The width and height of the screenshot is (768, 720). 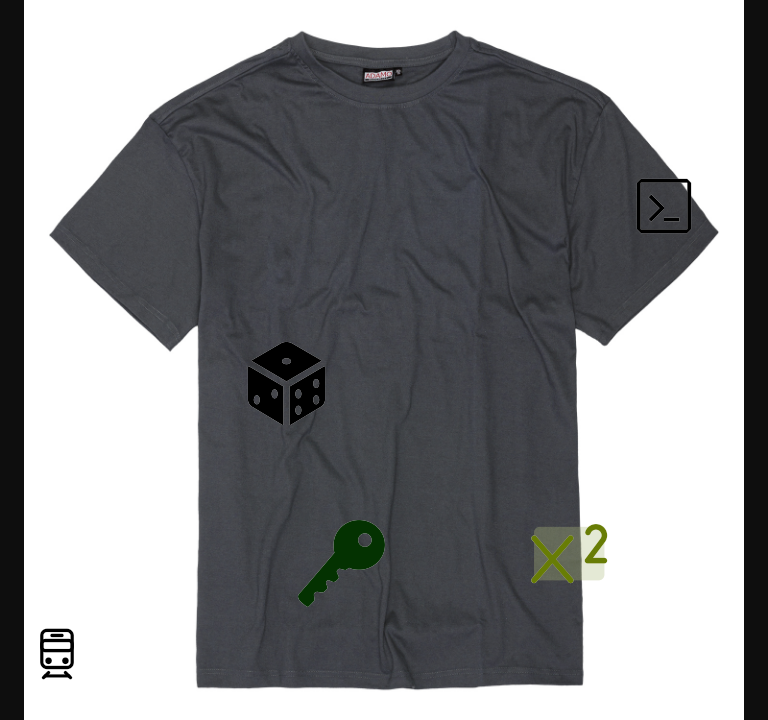 I want to click on open the integrated terminal, so click(x=664, y=206).